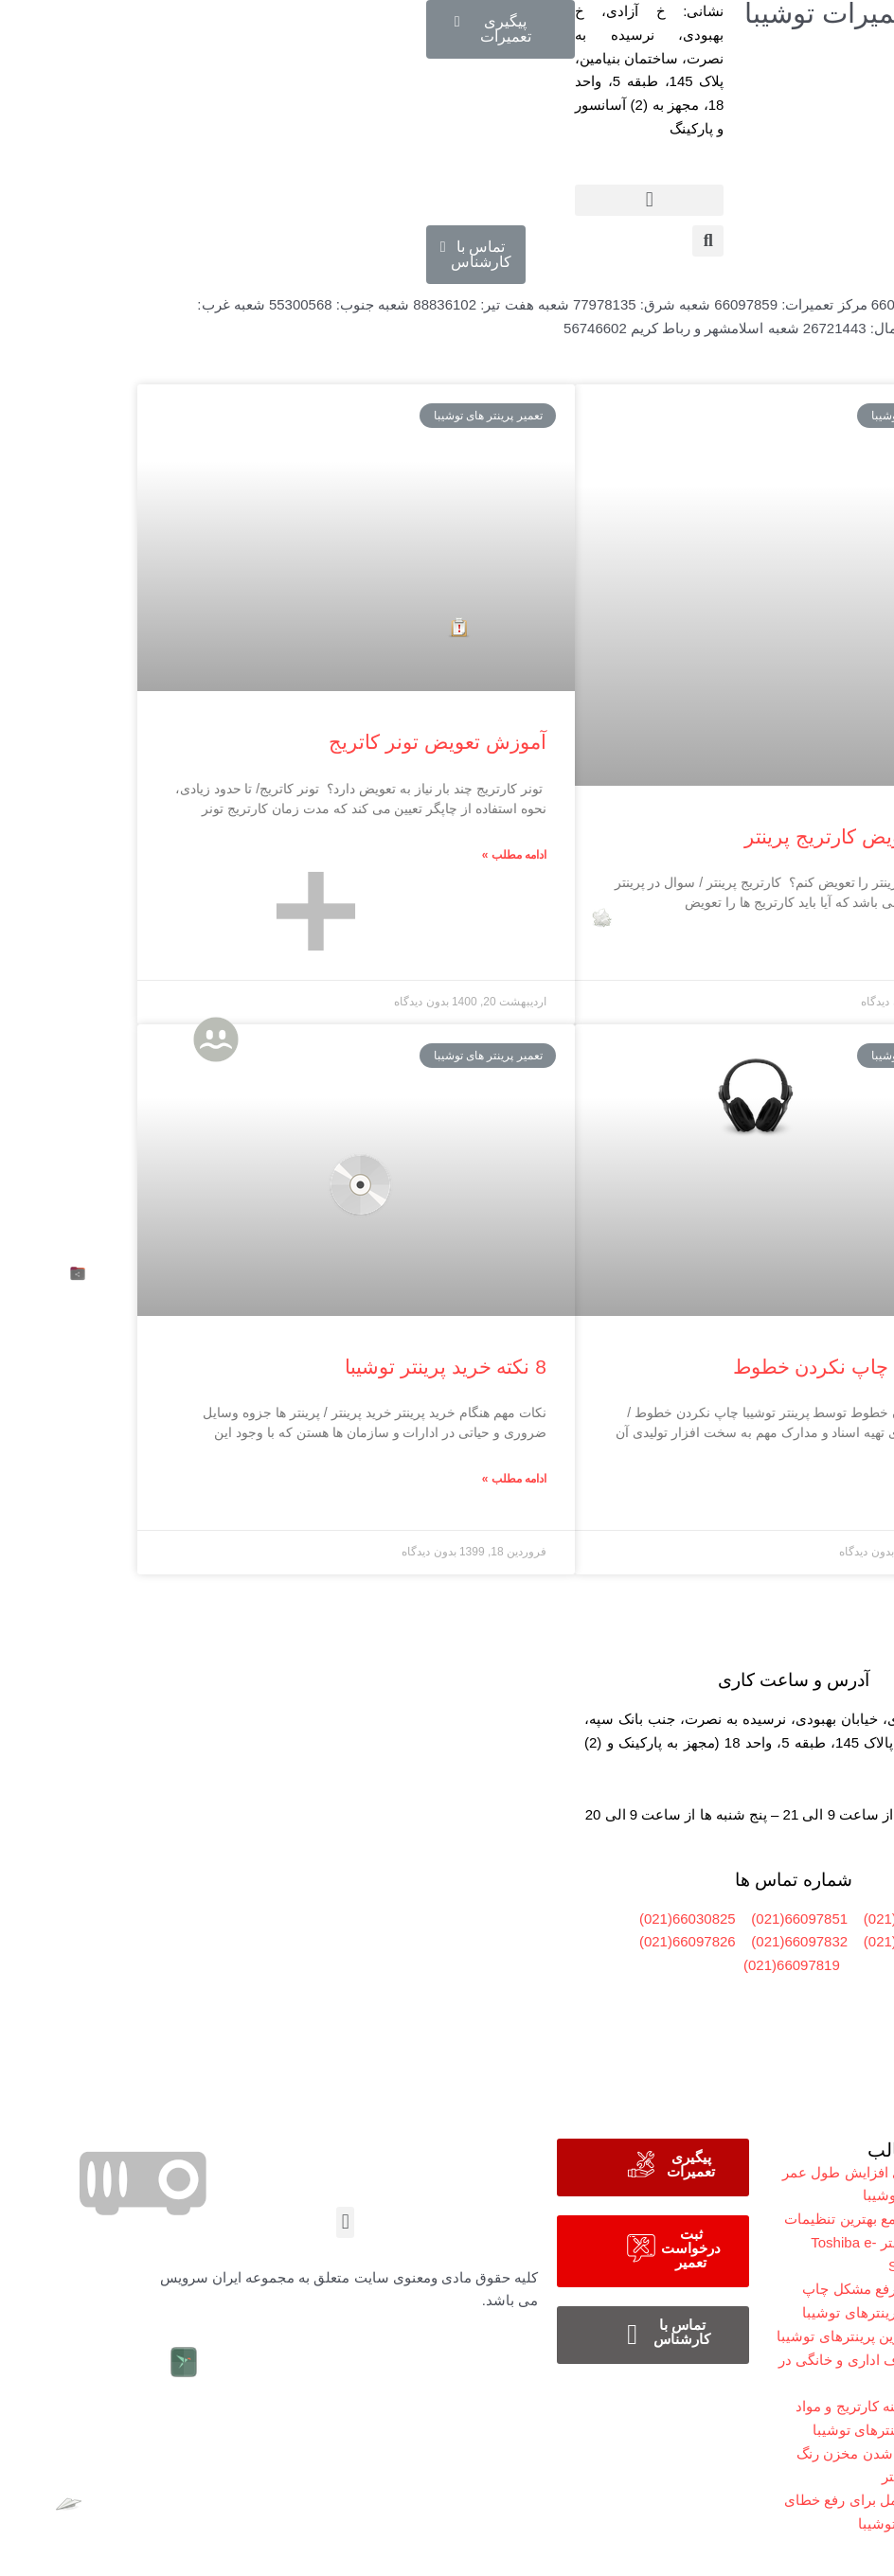  I want to click on send document or file, so click(68, 2504).